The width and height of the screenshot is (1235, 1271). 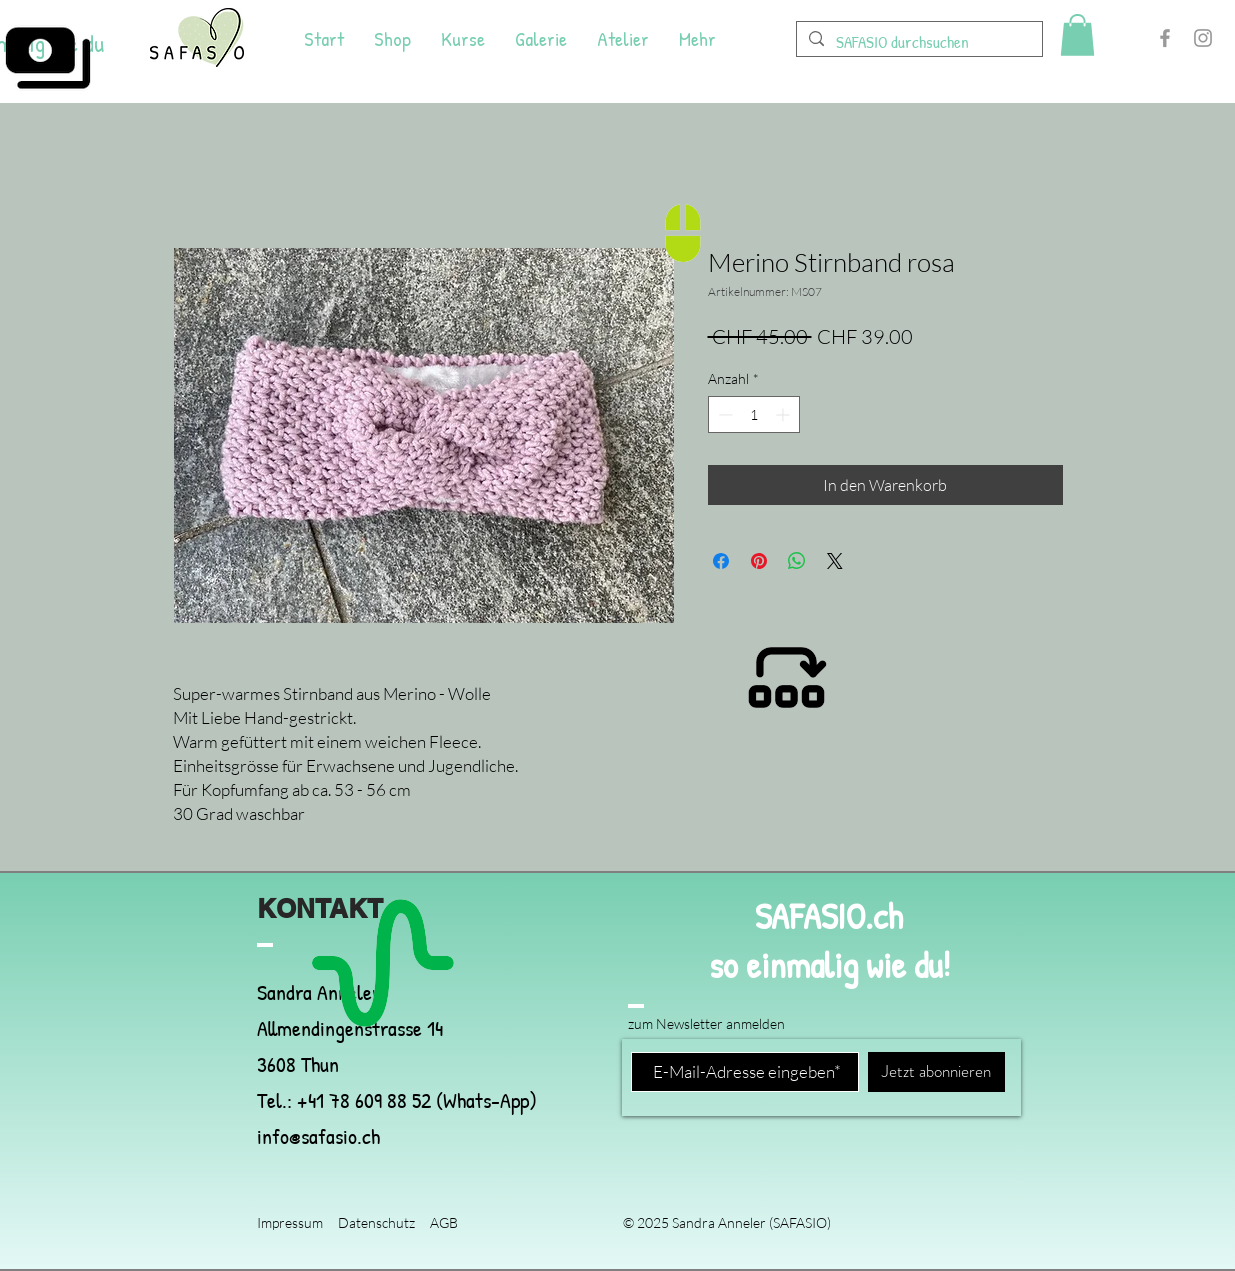 What do you see at coordinates (48, 58) in the screenshot?
I see `access payment methods` at bounding box center [48, 58].